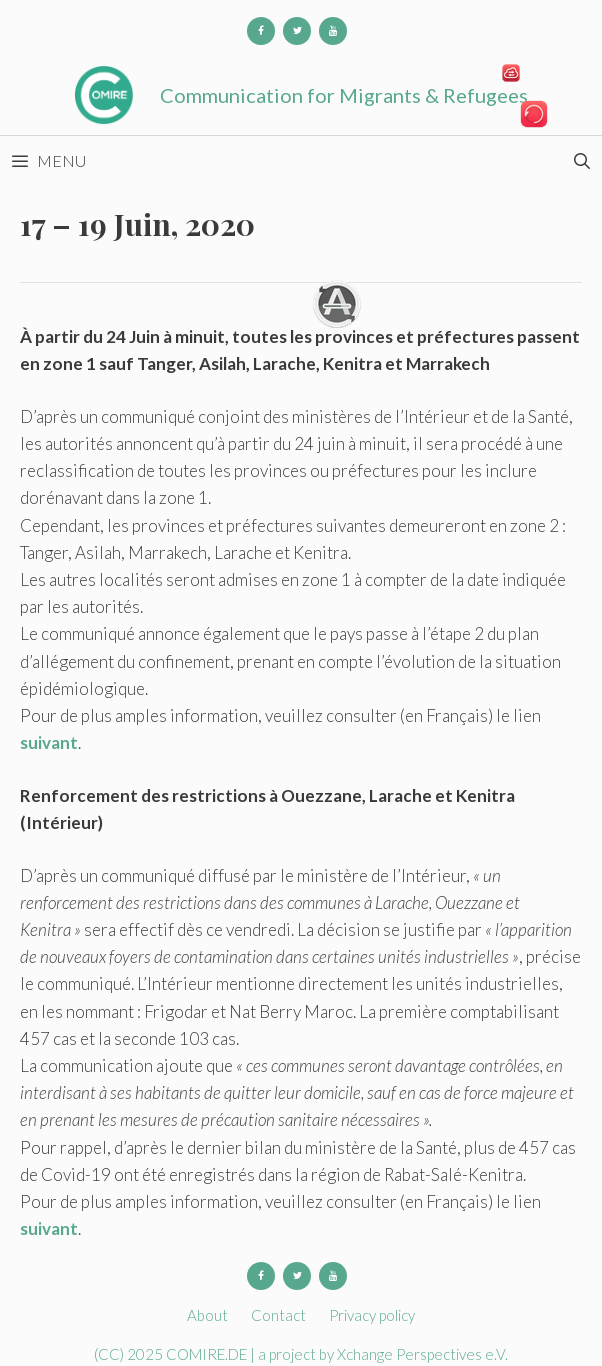 This screenshot has width=602, height=1366. Describe the element at coordinates (534, 114) in the screenshot. I see `open timeshift backup and restore utility` at that location.